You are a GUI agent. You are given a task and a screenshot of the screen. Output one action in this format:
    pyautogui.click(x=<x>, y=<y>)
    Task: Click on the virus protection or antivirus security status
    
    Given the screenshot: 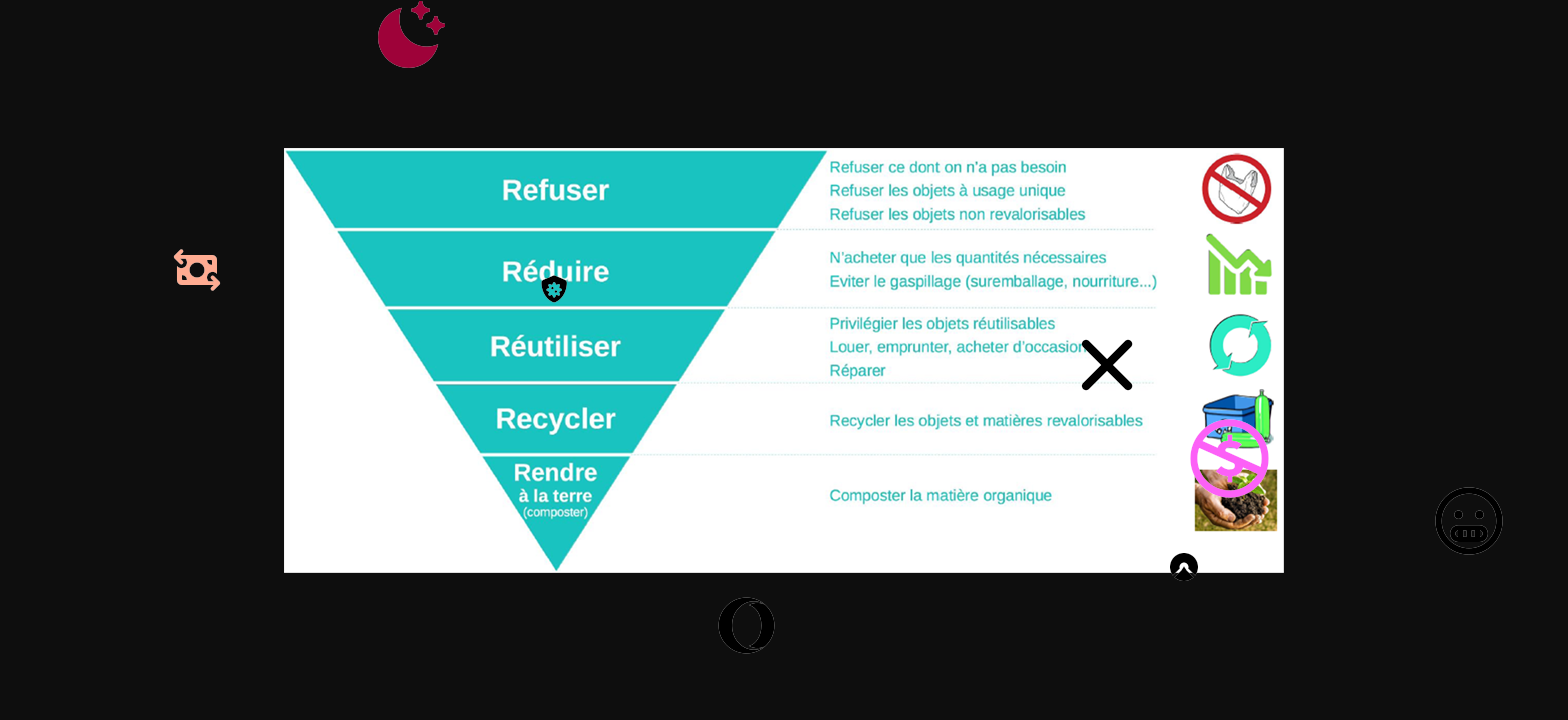 What is the action you would take?
    pyautogui.click(x=555, y=289)
    